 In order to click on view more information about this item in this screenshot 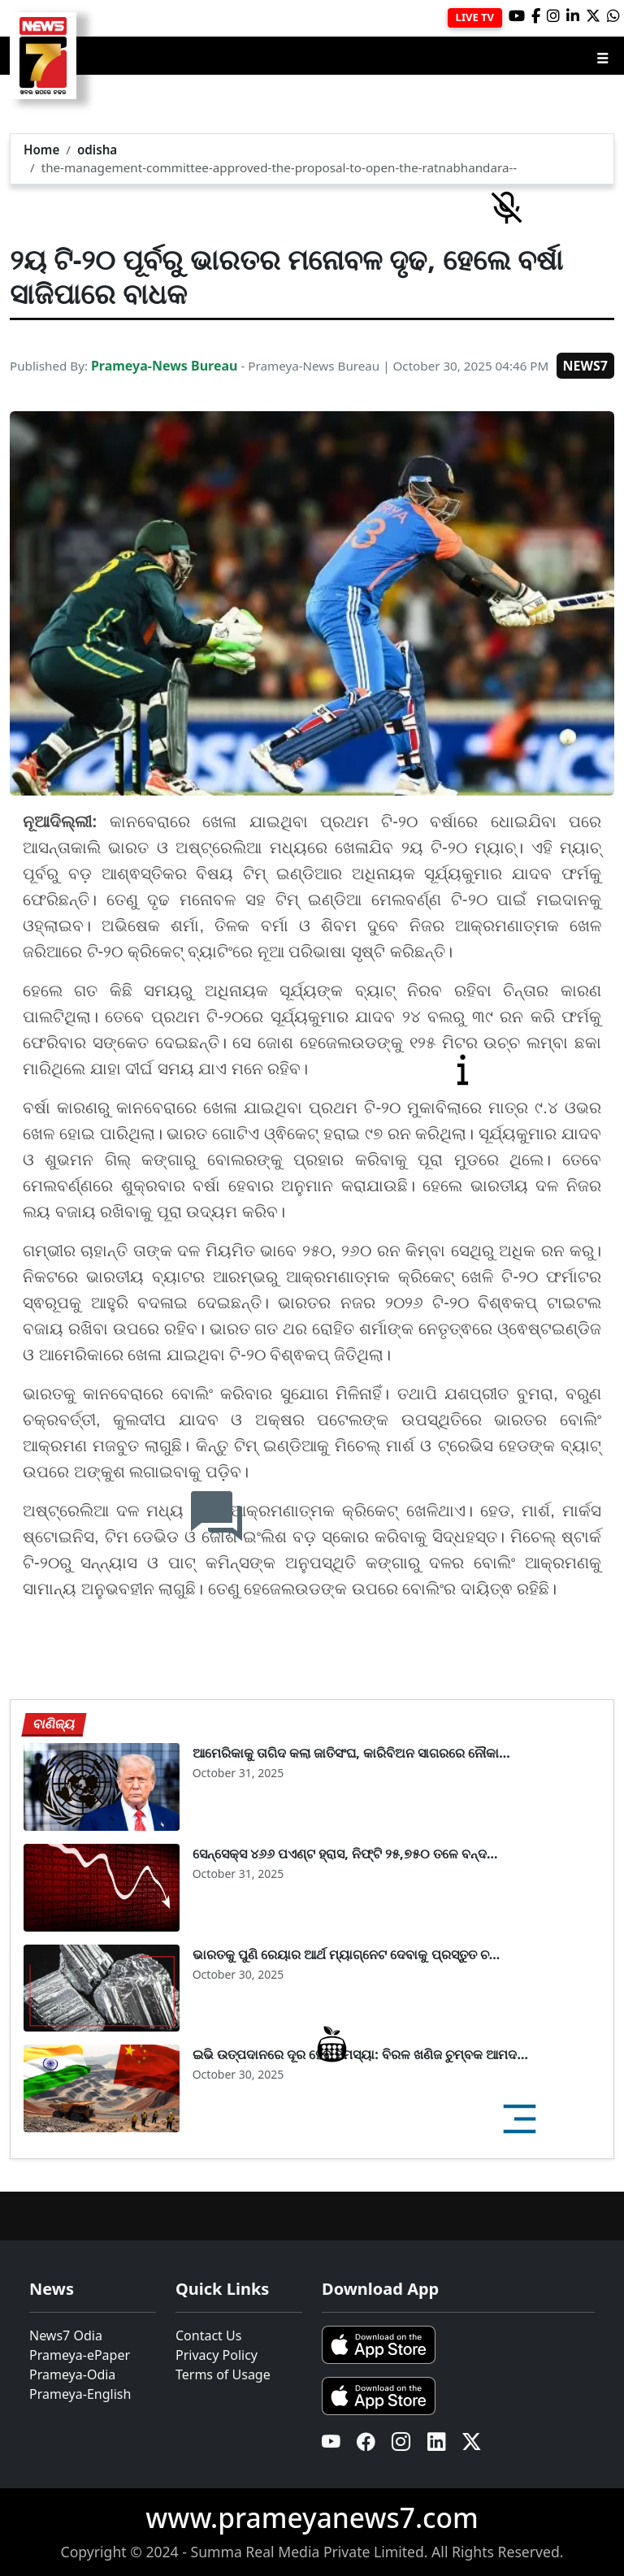, I will do `click(462, 1070)`.